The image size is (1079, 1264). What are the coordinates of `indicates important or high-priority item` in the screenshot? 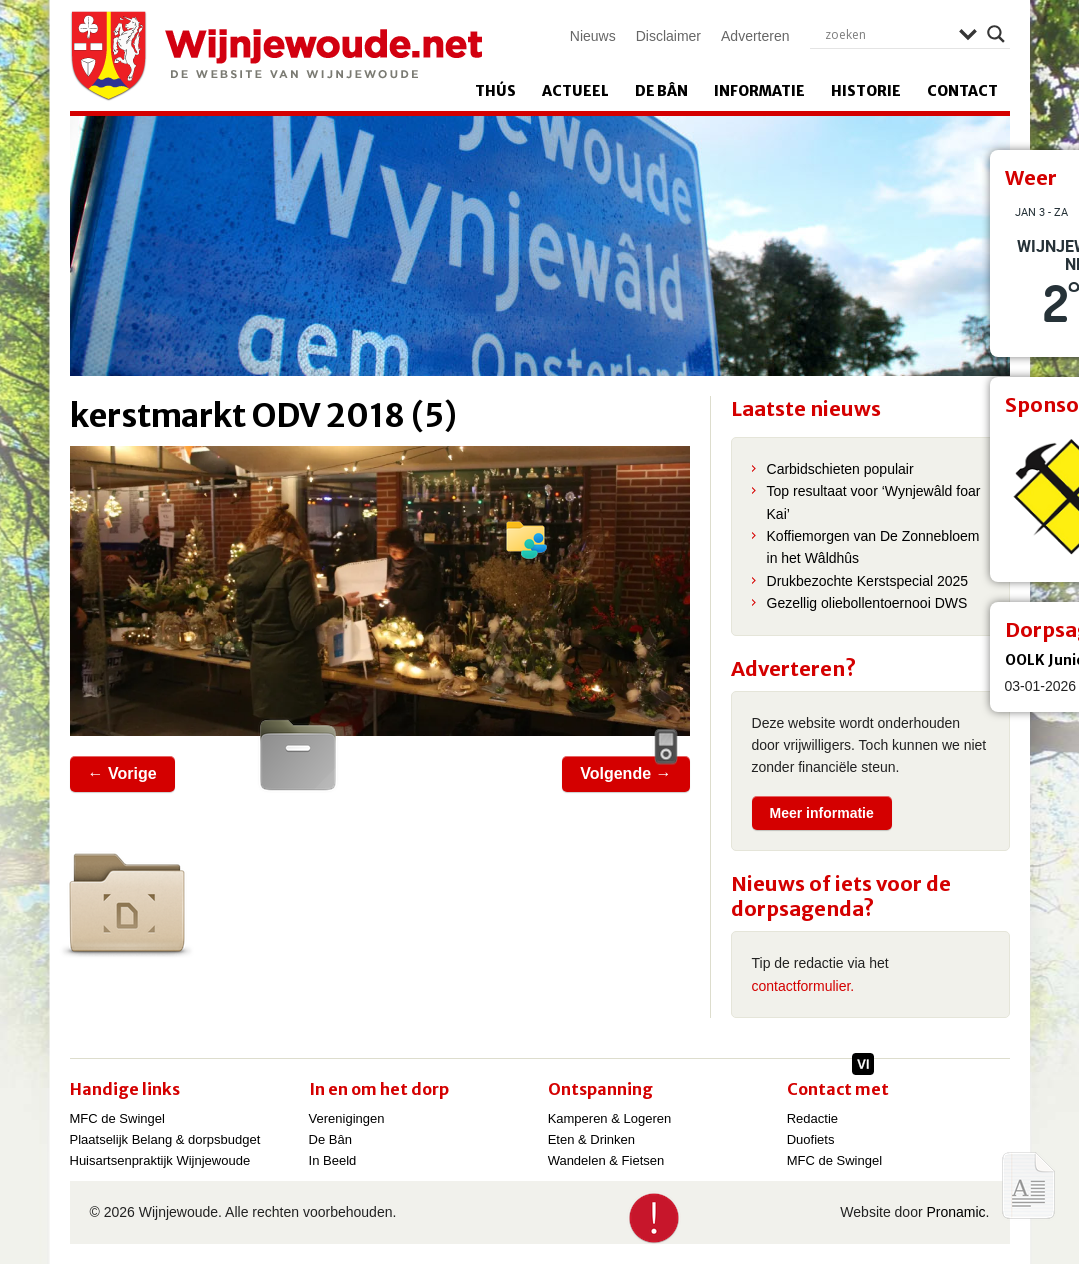 It's located at (654, 1218).